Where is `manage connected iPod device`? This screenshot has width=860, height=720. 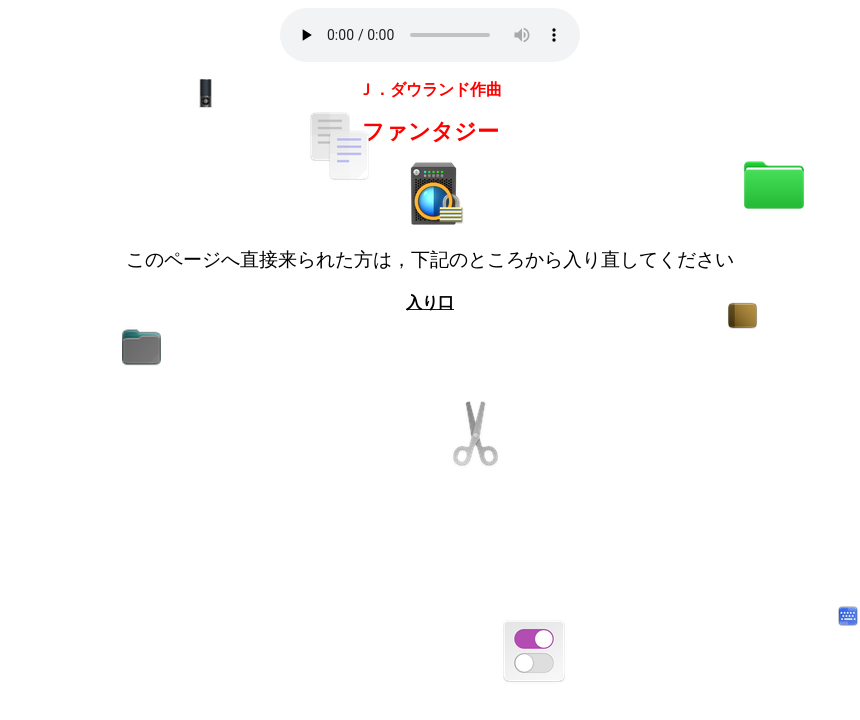
manage connected iPod device is located at coordinates (205, 93).